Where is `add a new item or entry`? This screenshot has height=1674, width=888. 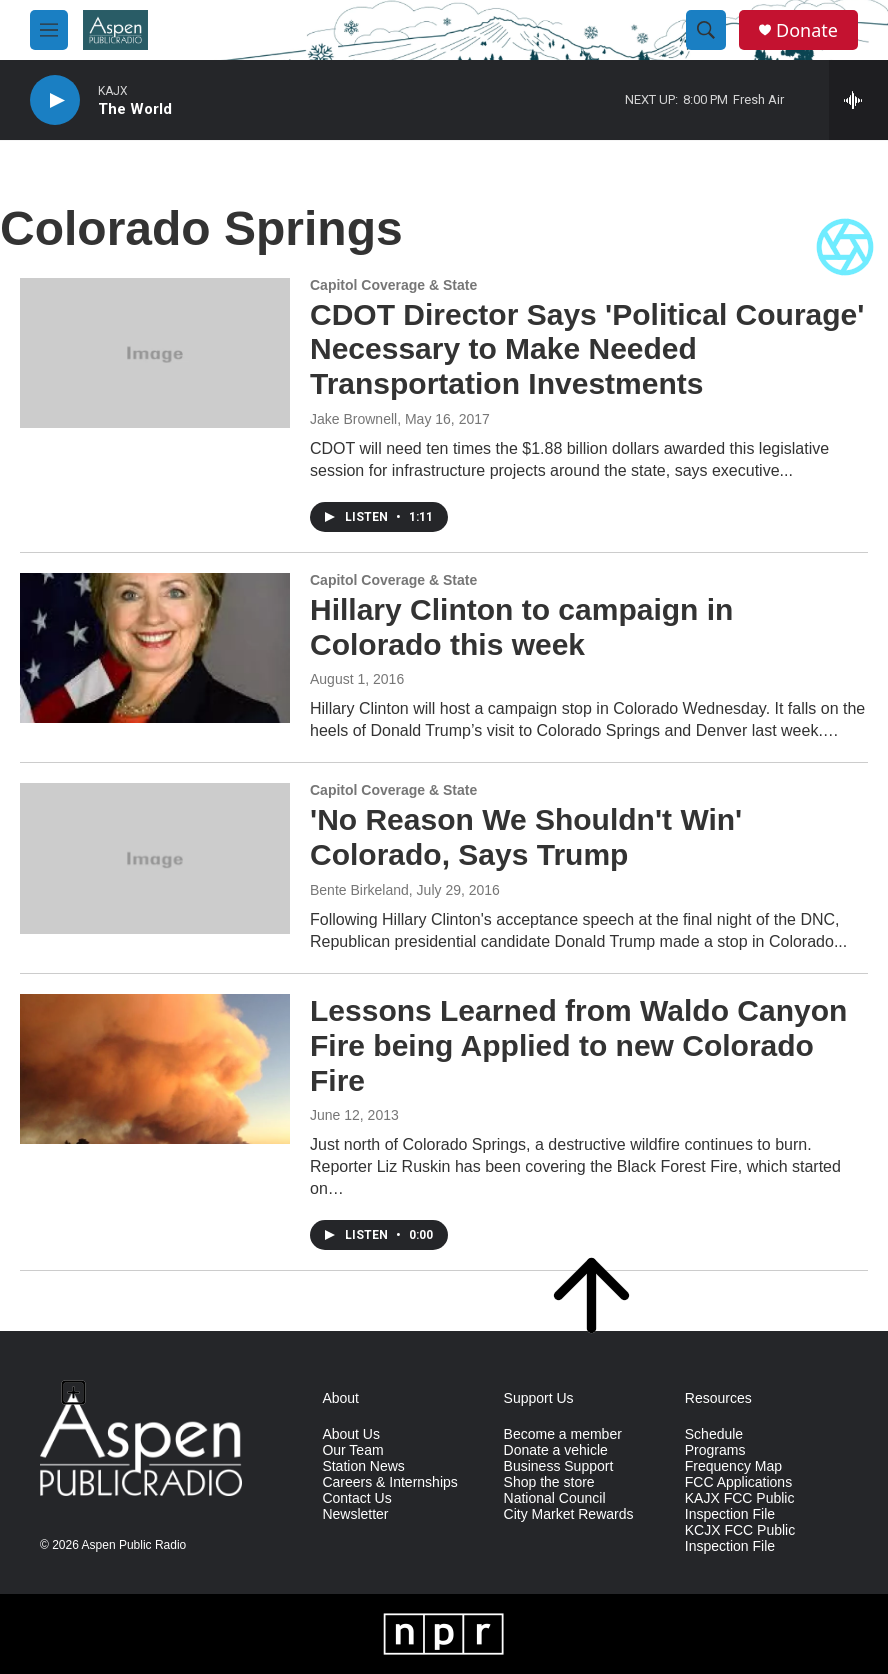
add a new item or entry is located at coordinates (73, 1392).